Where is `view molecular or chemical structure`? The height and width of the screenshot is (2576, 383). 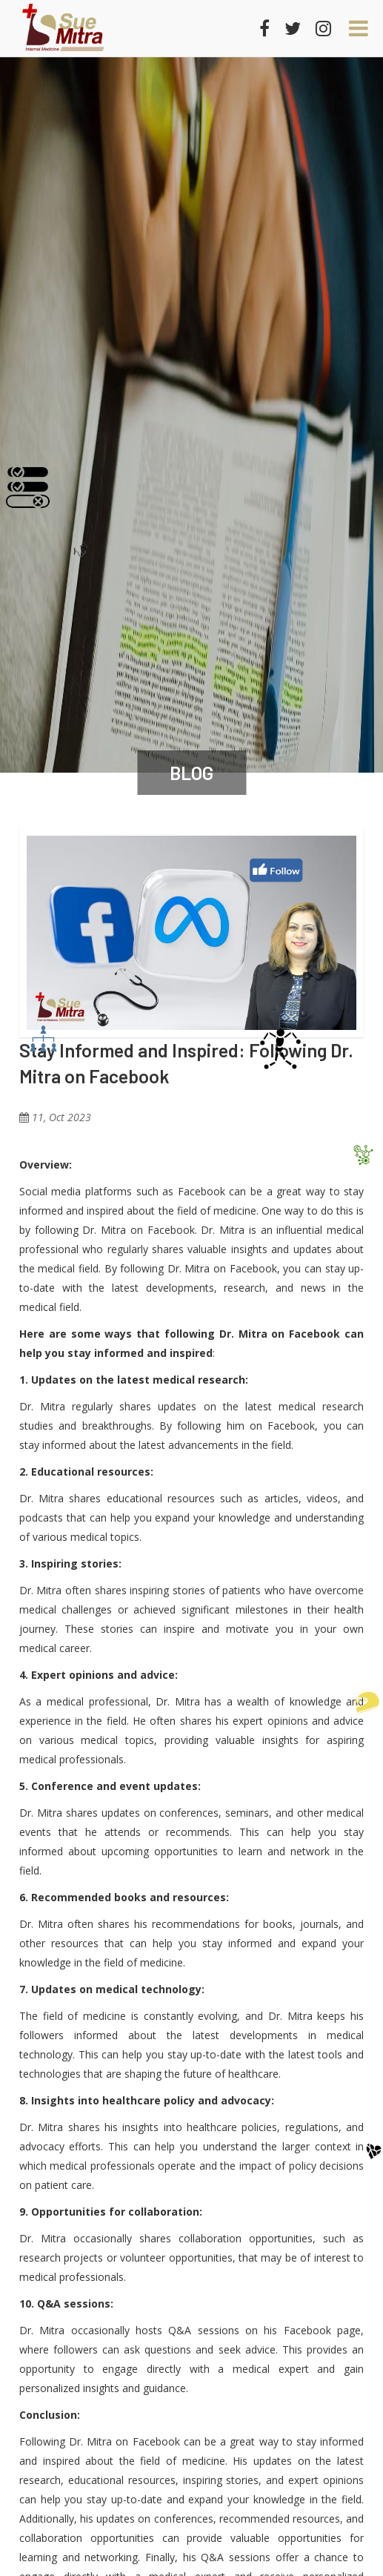
view molecular or chemical structure is located at coordinates (363, 1155).